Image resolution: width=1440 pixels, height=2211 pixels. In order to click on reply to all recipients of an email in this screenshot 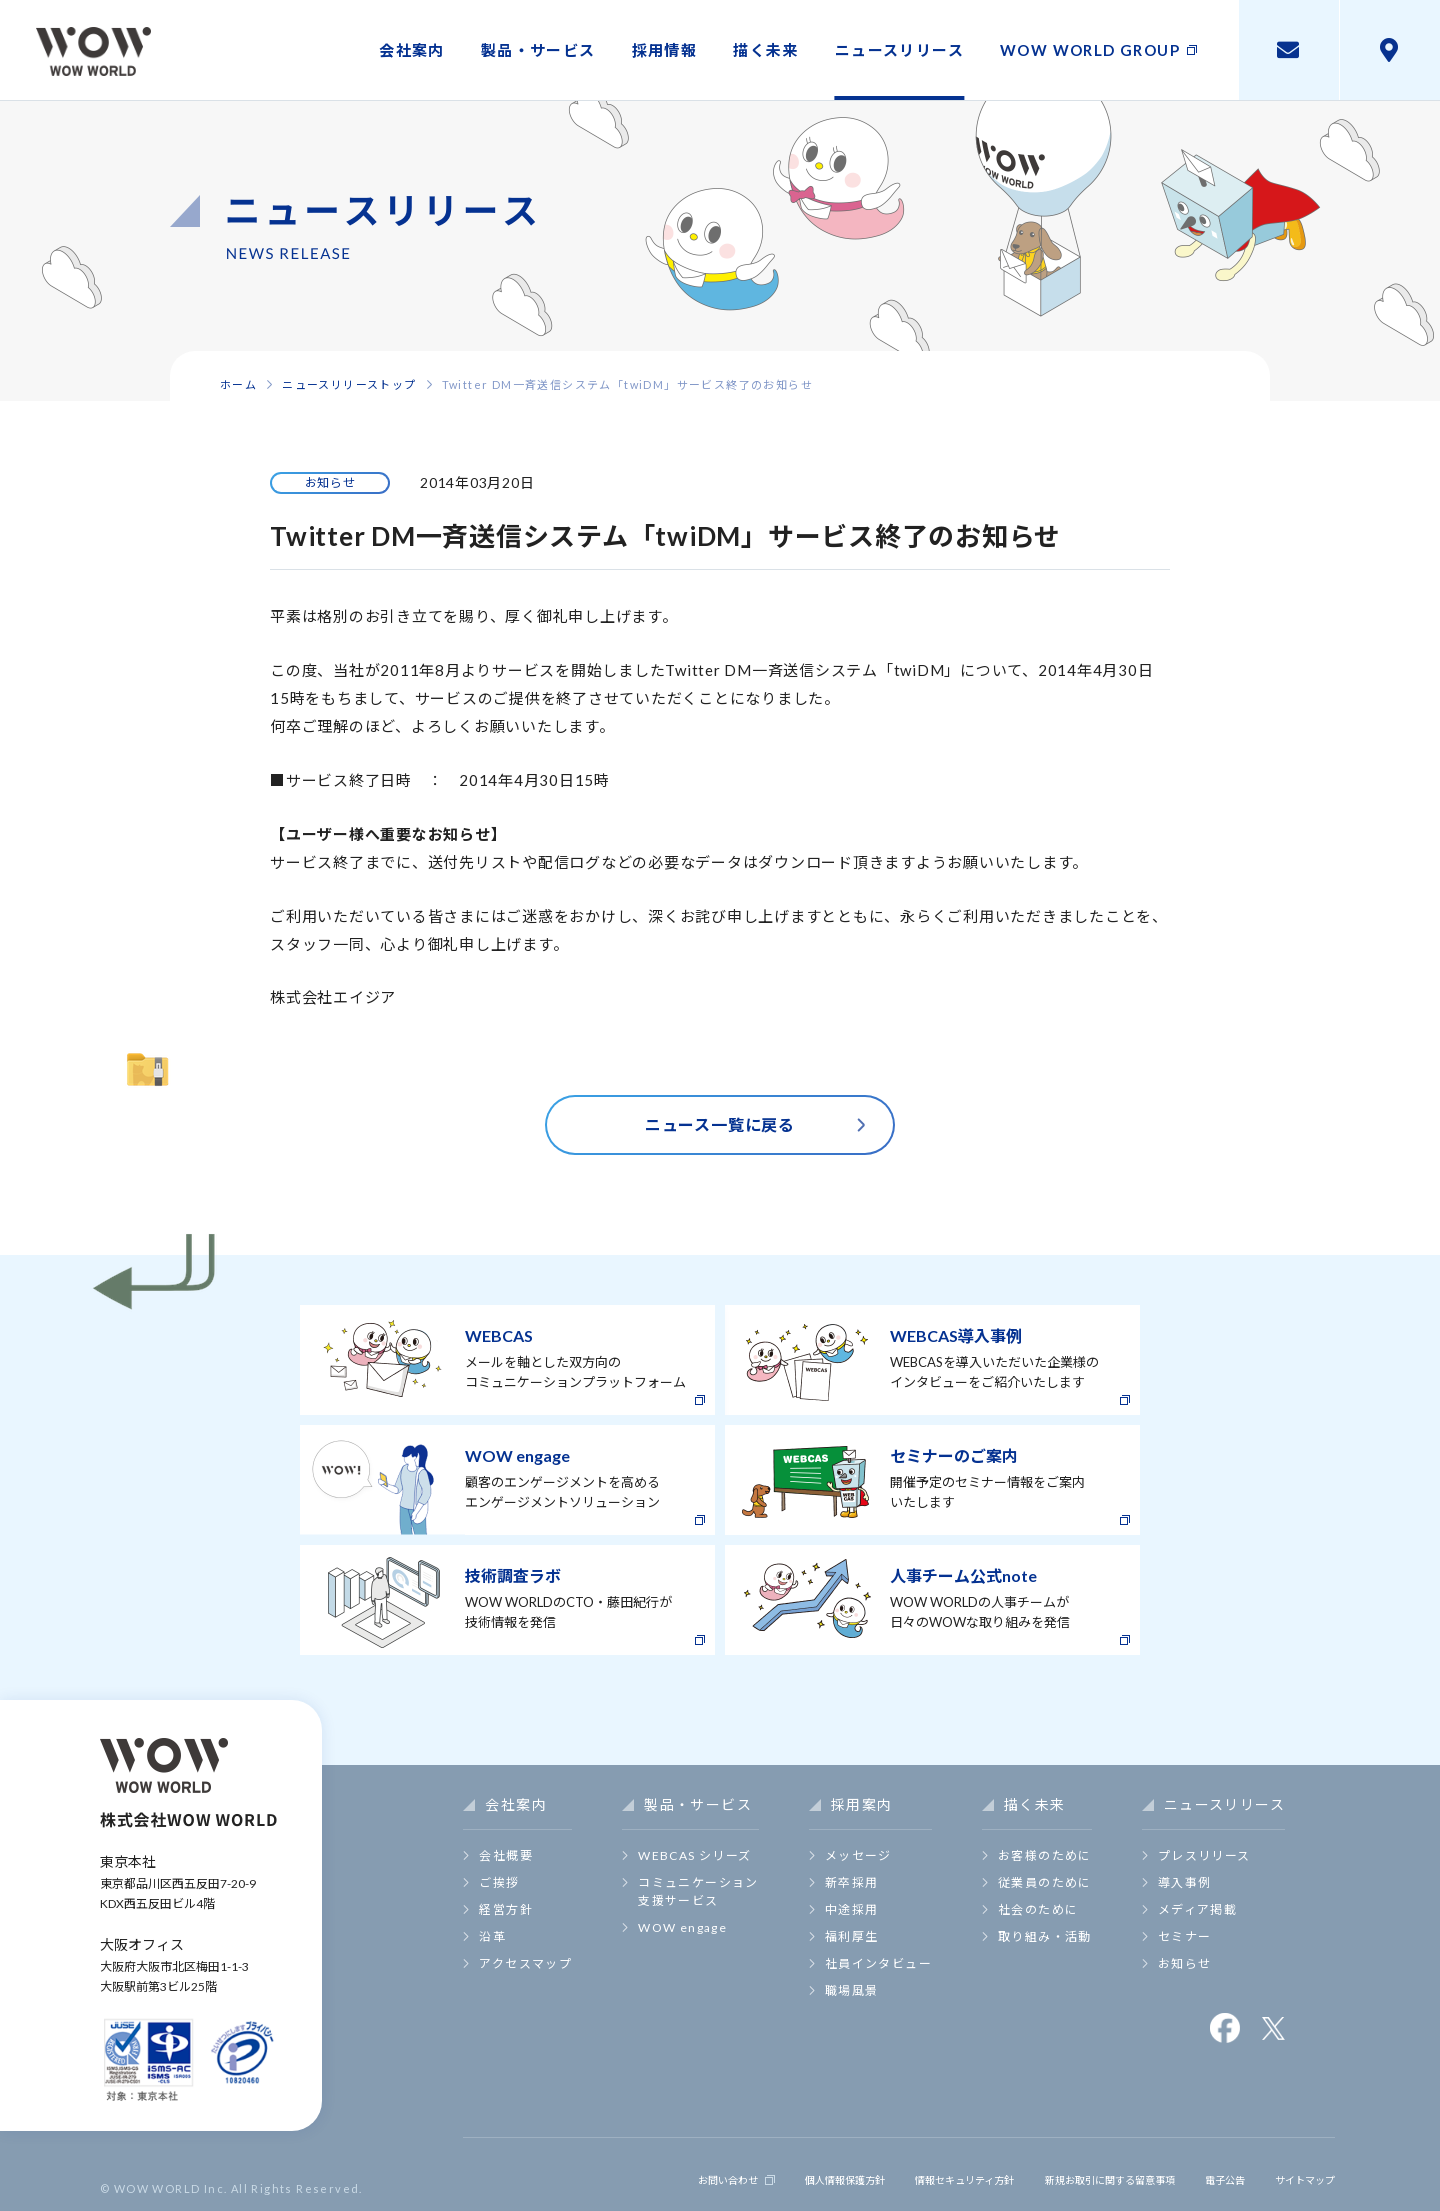, I will do `click(152, 1271)`.